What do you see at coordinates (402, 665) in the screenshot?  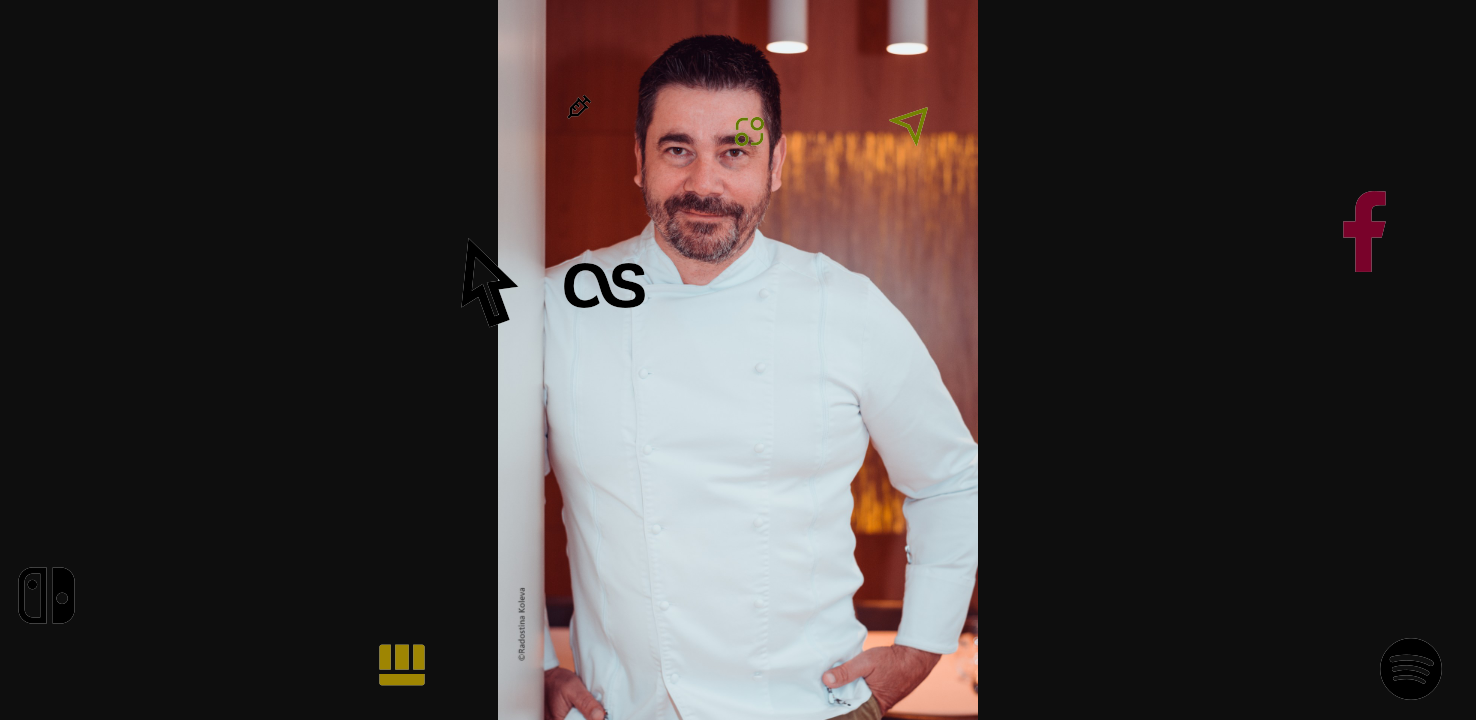 I see `switch to table or grid view` at bounding box center [402, 665].